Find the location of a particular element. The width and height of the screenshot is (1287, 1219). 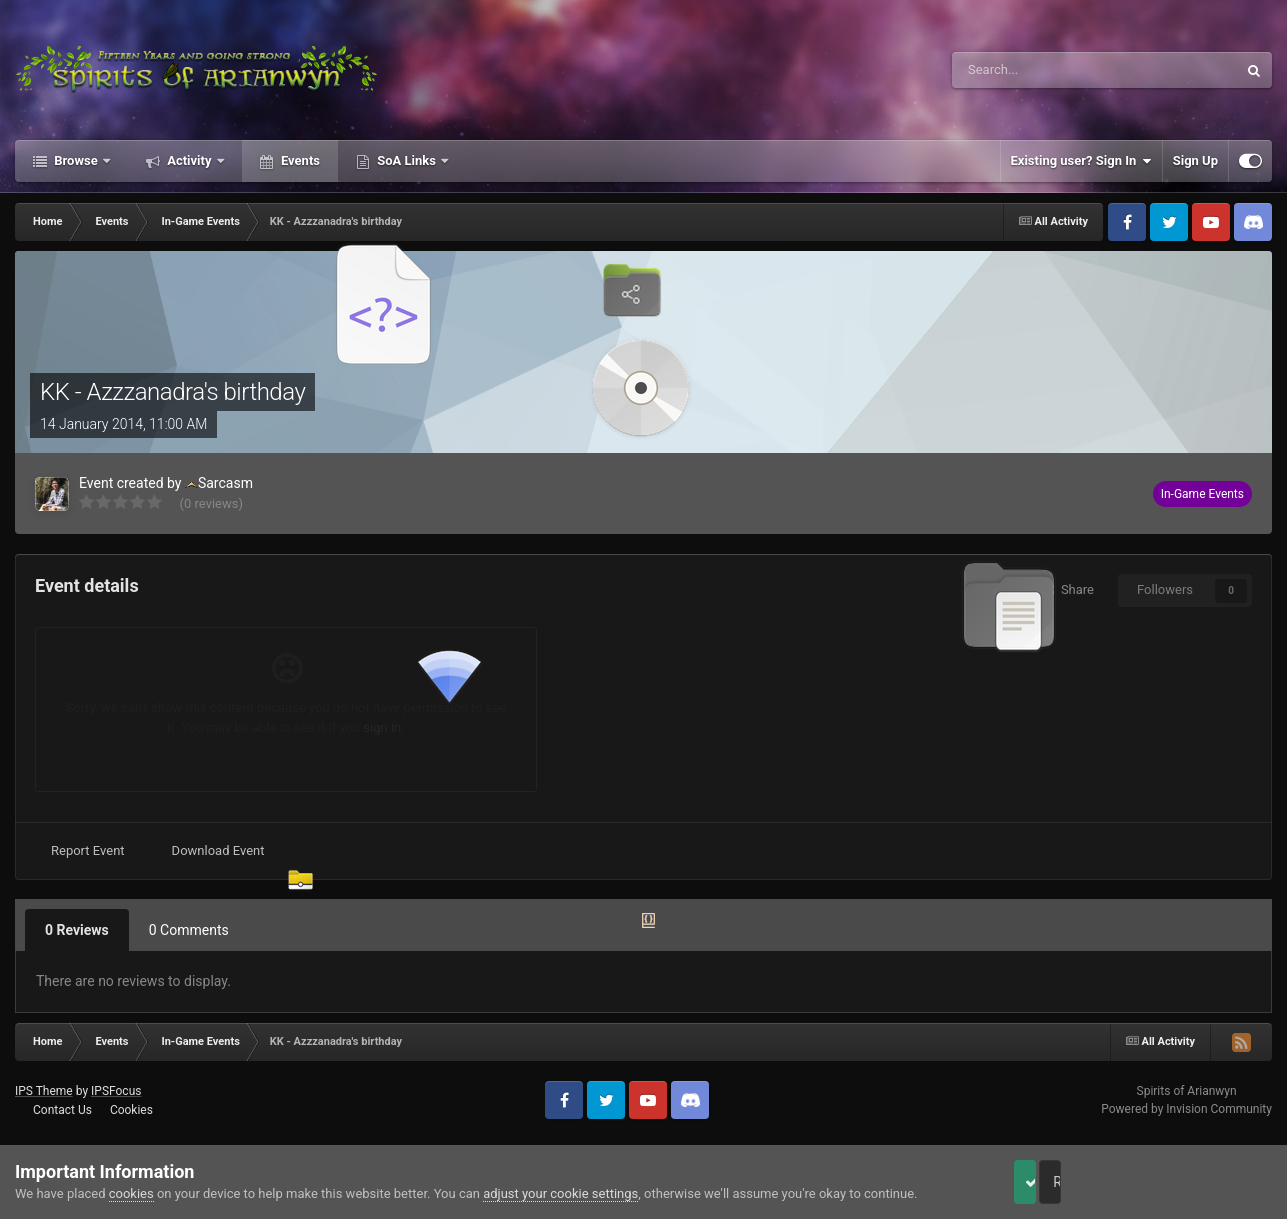

a php source code file is located at coordinates (383, 304).